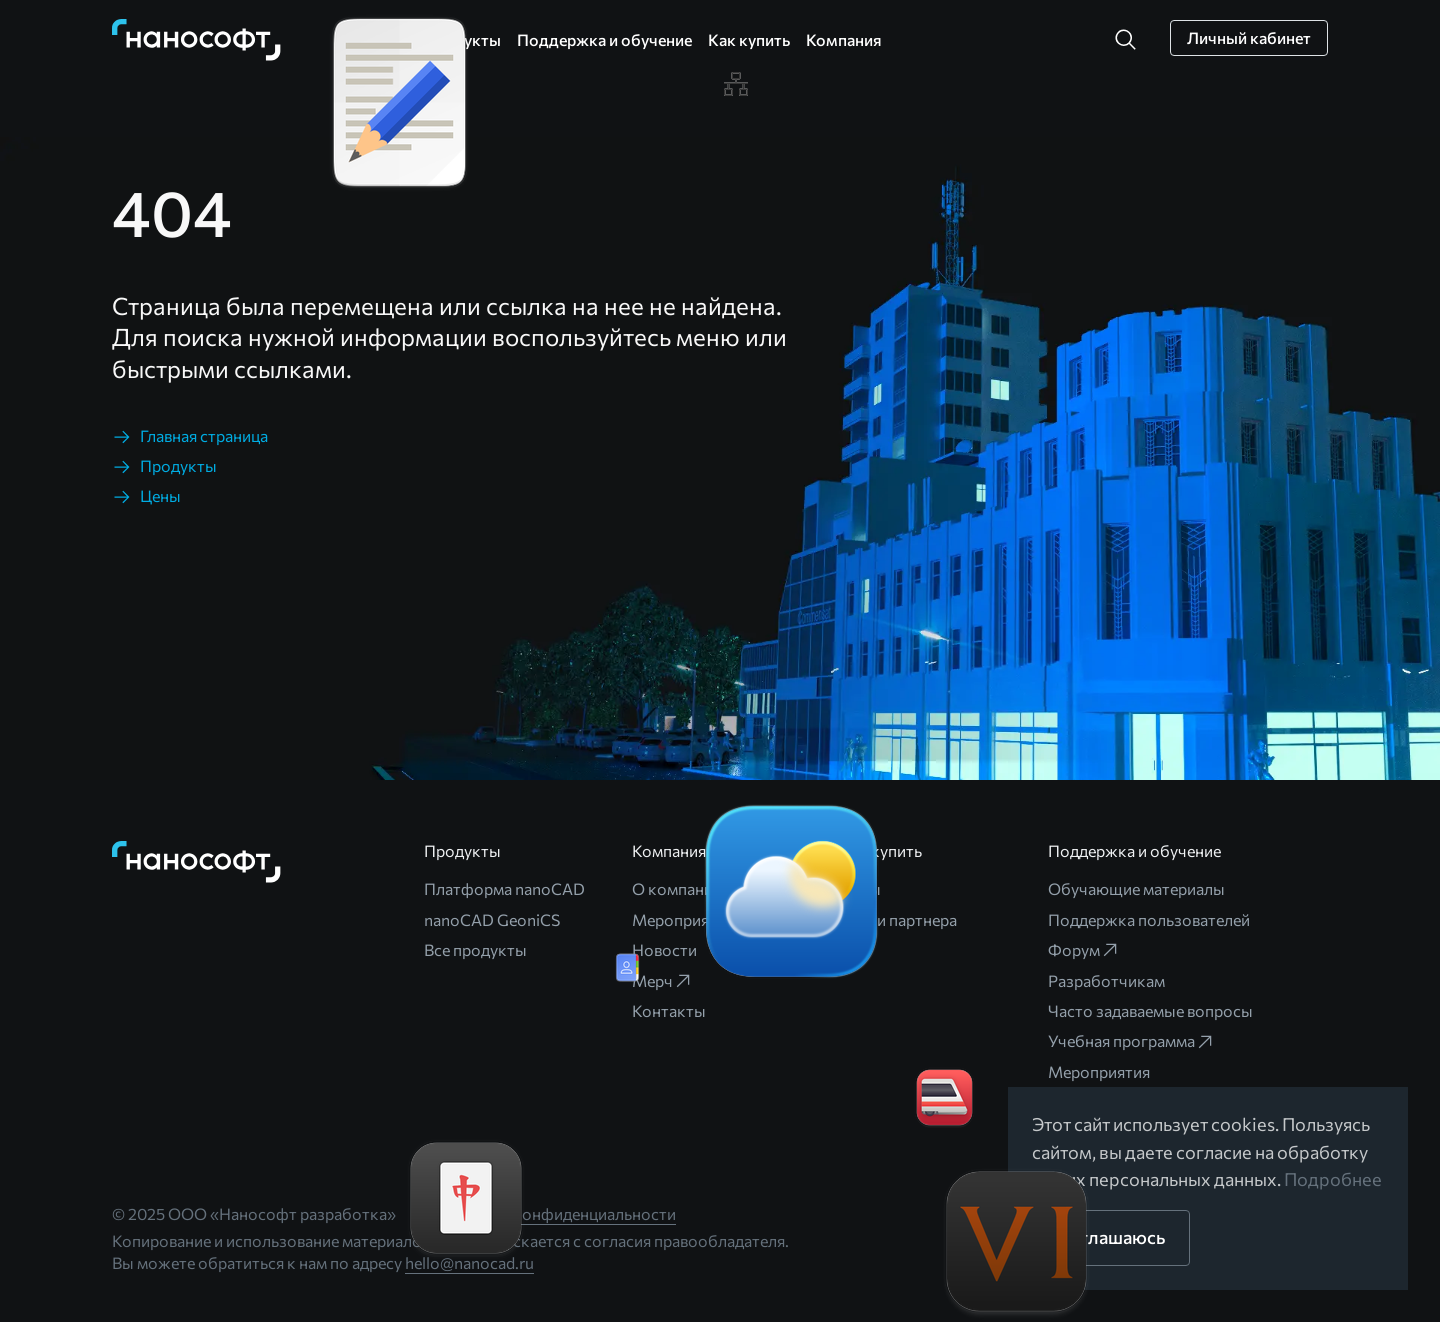  I want to click on launch Civilization VI, so click(1016, 1241).